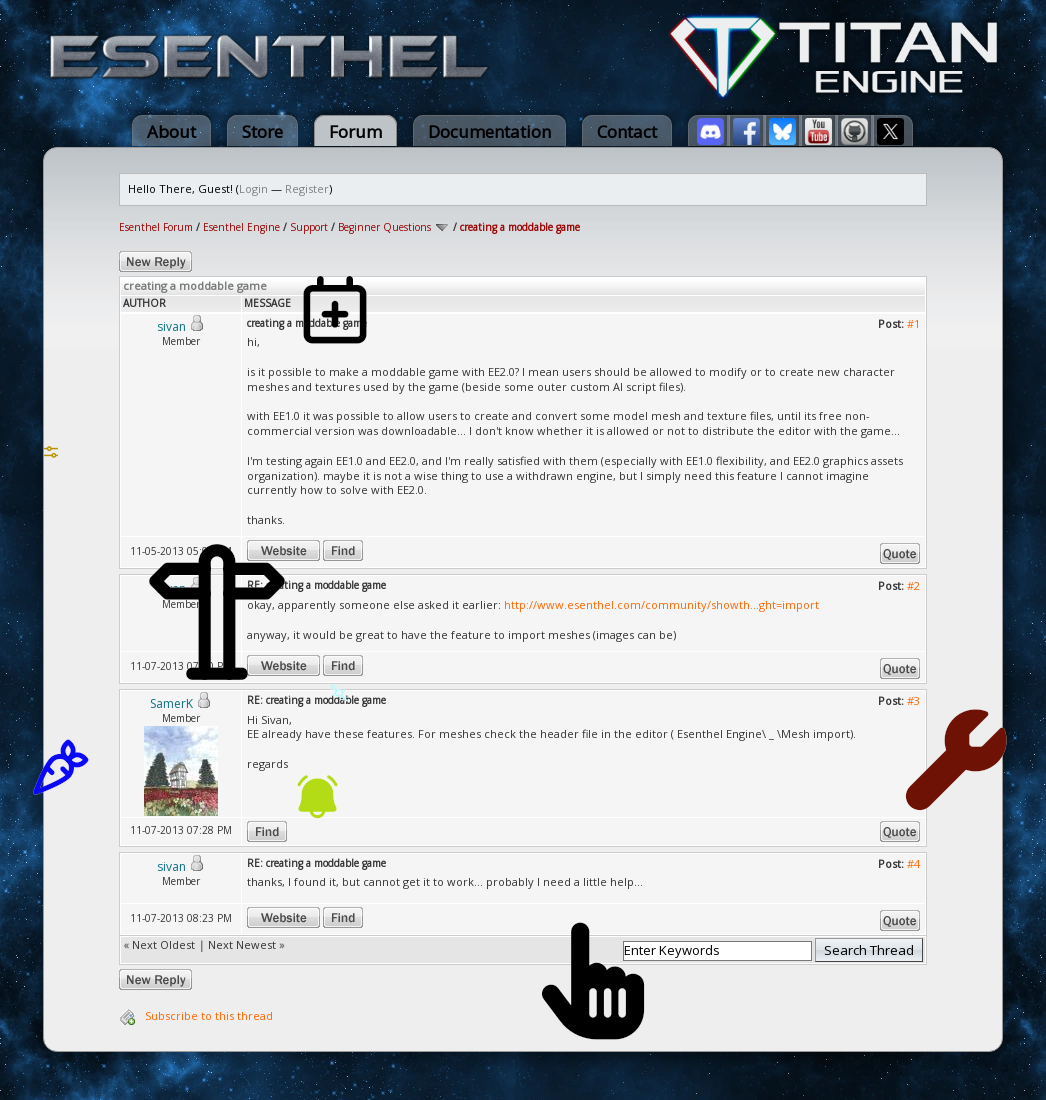 The width and height of the screenshot is (1046, 1100). What do you see at coordinates (60, 767) in the screenshot?
I see `browse vegetable or produce category` at bounding box center [60, 767].